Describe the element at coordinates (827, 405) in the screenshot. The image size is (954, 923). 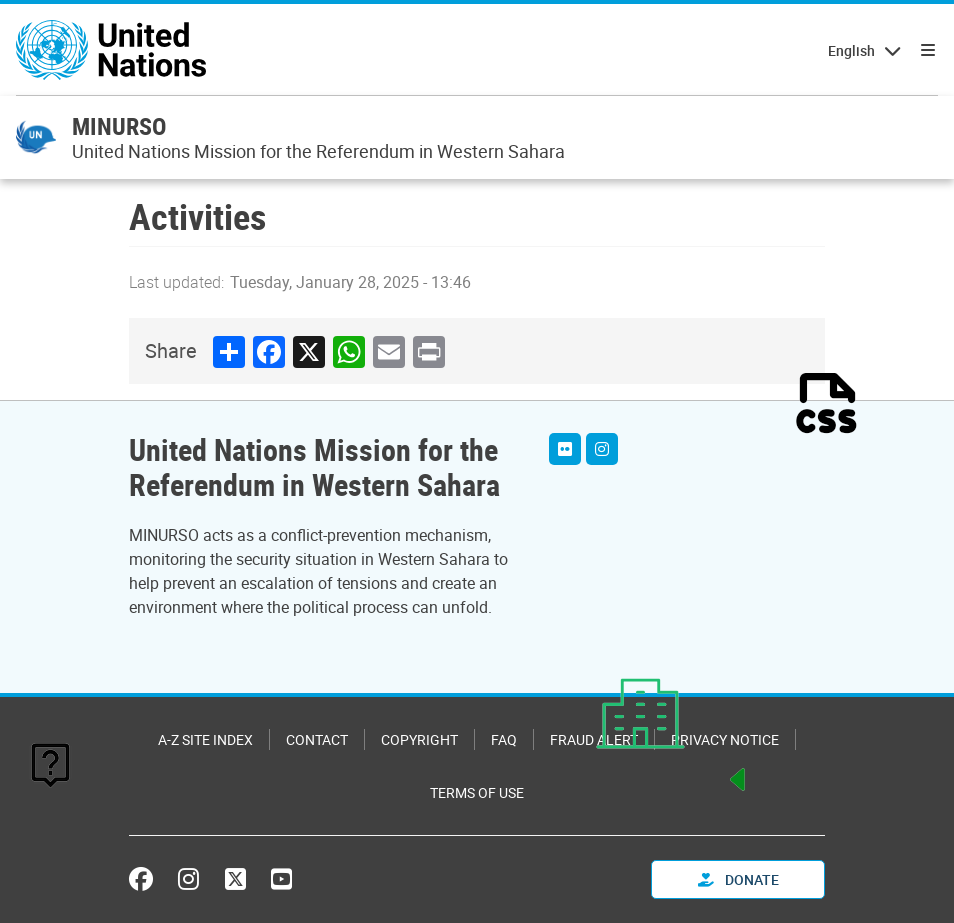
I see `open a CSS stylesheet file` at that location.